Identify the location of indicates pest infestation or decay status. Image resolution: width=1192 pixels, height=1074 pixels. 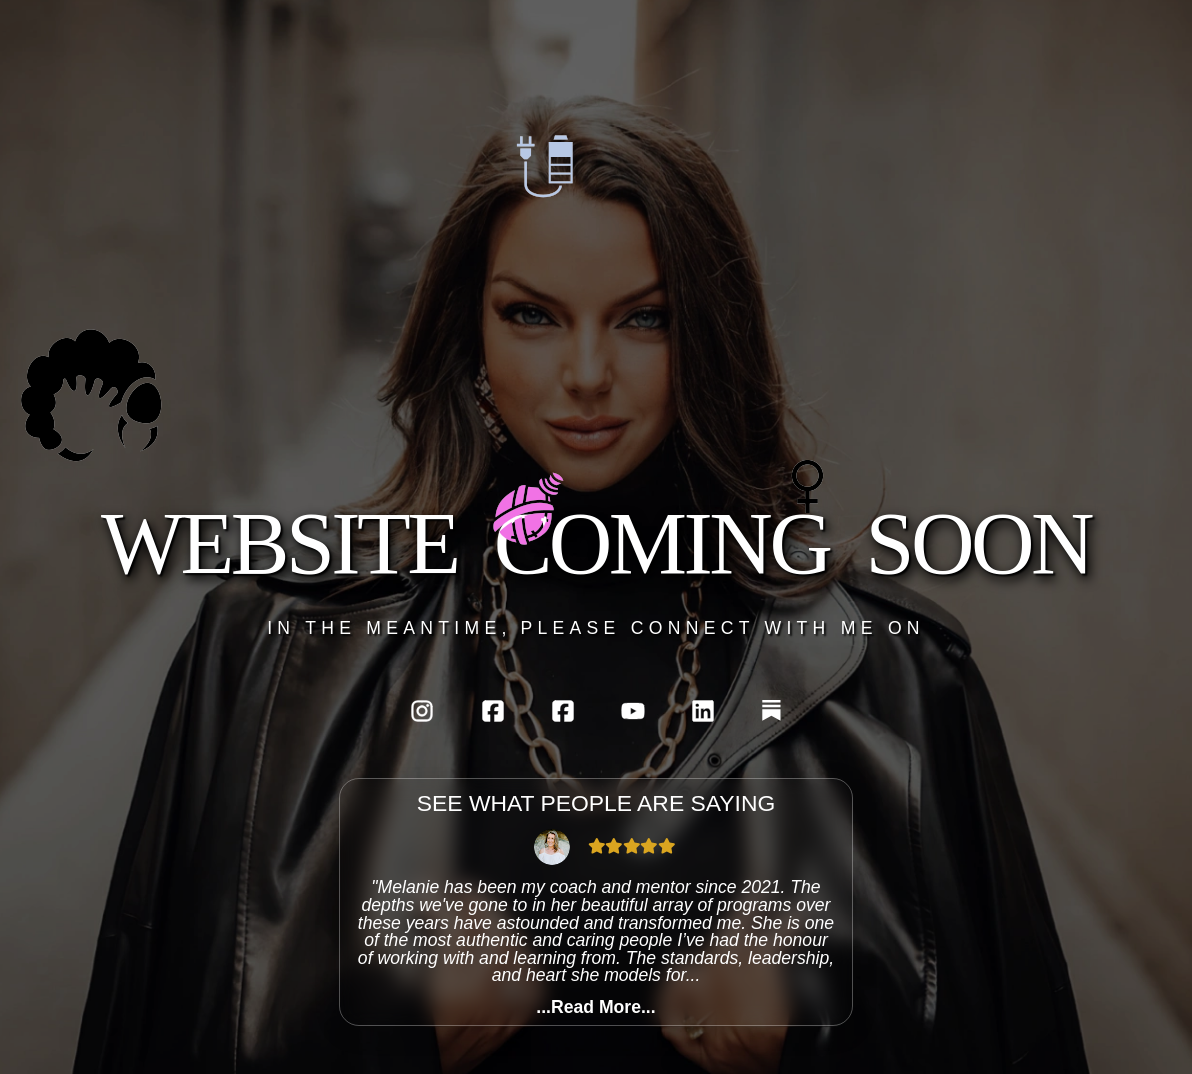
(90, 399).